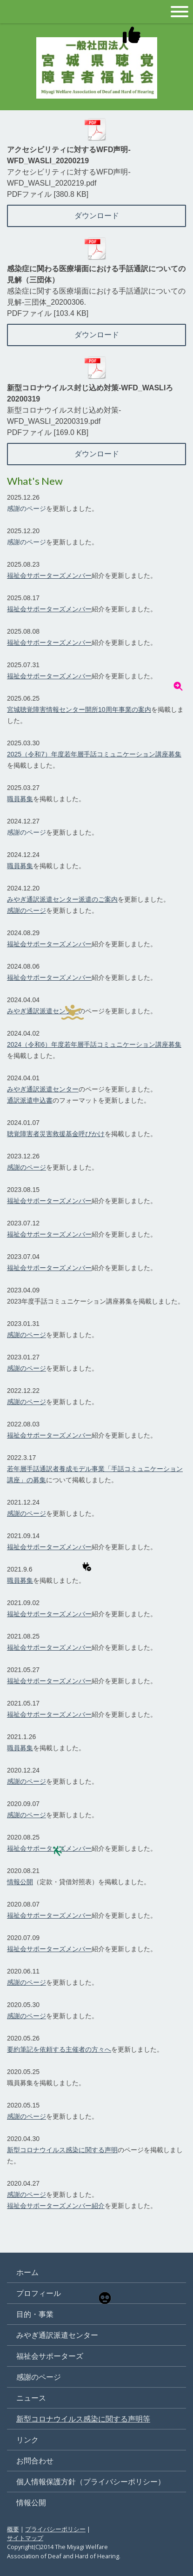 The height and width of the screenshot is (2576, 193). What do you see at coordinates (86, 1566) in the screenshot?
I see `disconnect or remove a power connection` at bounding box center [86, 1566].